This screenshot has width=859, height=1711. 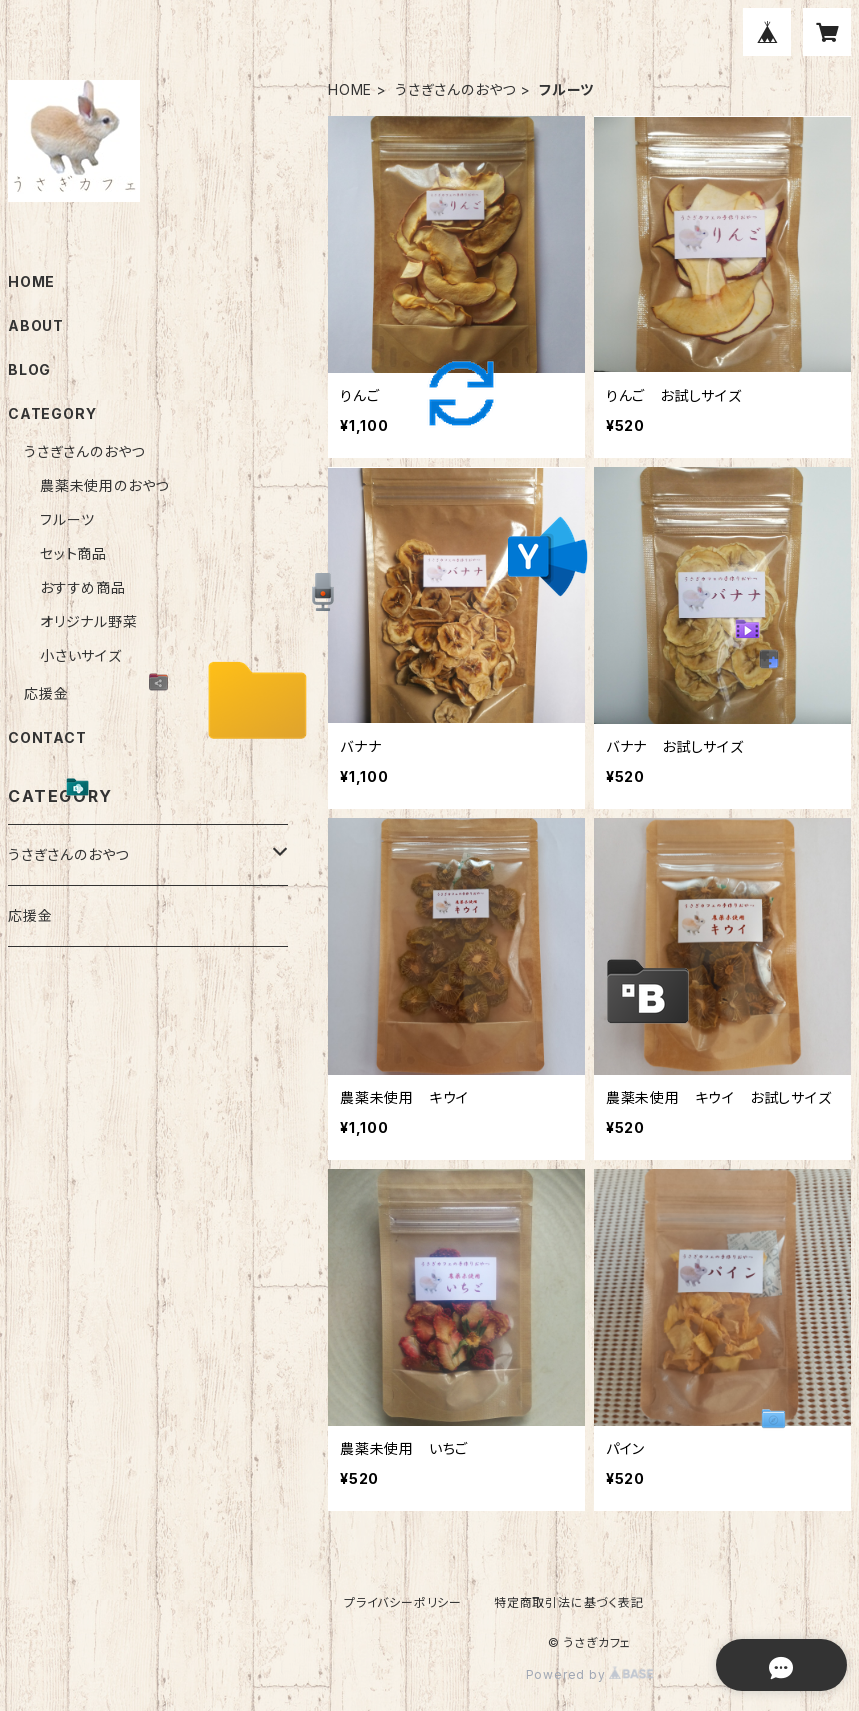 What do you see at coordinates (461, 393) in the screenshot?
I see `indicates OneDrive is currently syncing files` at bounding box center [461, 393].